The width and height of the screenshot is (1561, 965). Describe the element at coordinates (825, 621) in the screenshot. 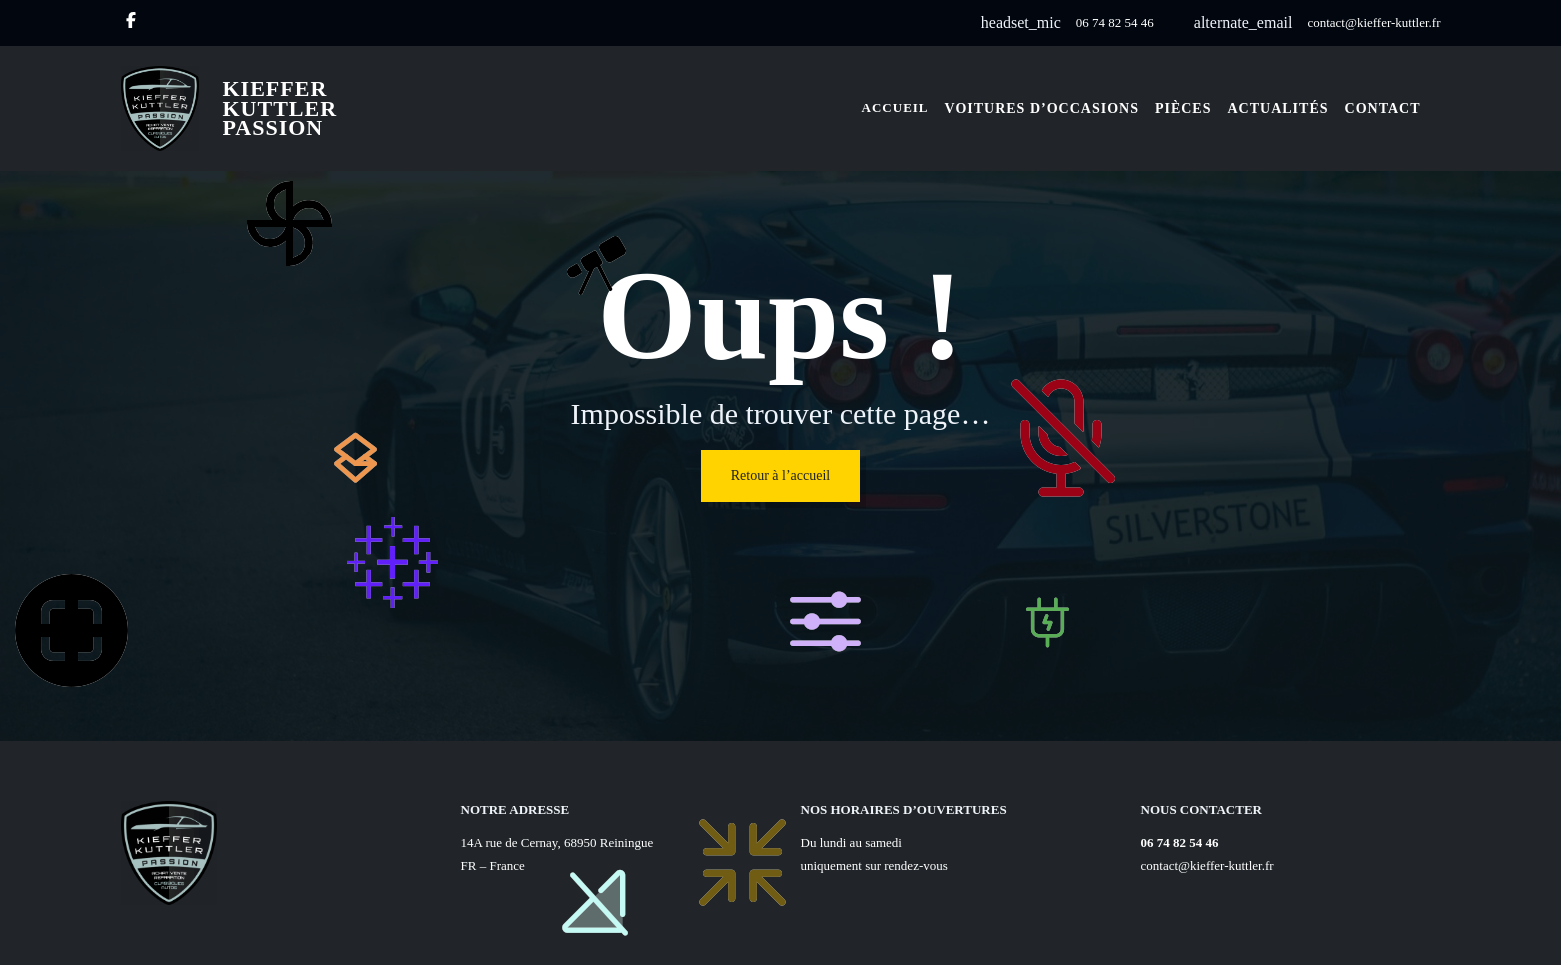

I see `open settings or preferences` at that location.